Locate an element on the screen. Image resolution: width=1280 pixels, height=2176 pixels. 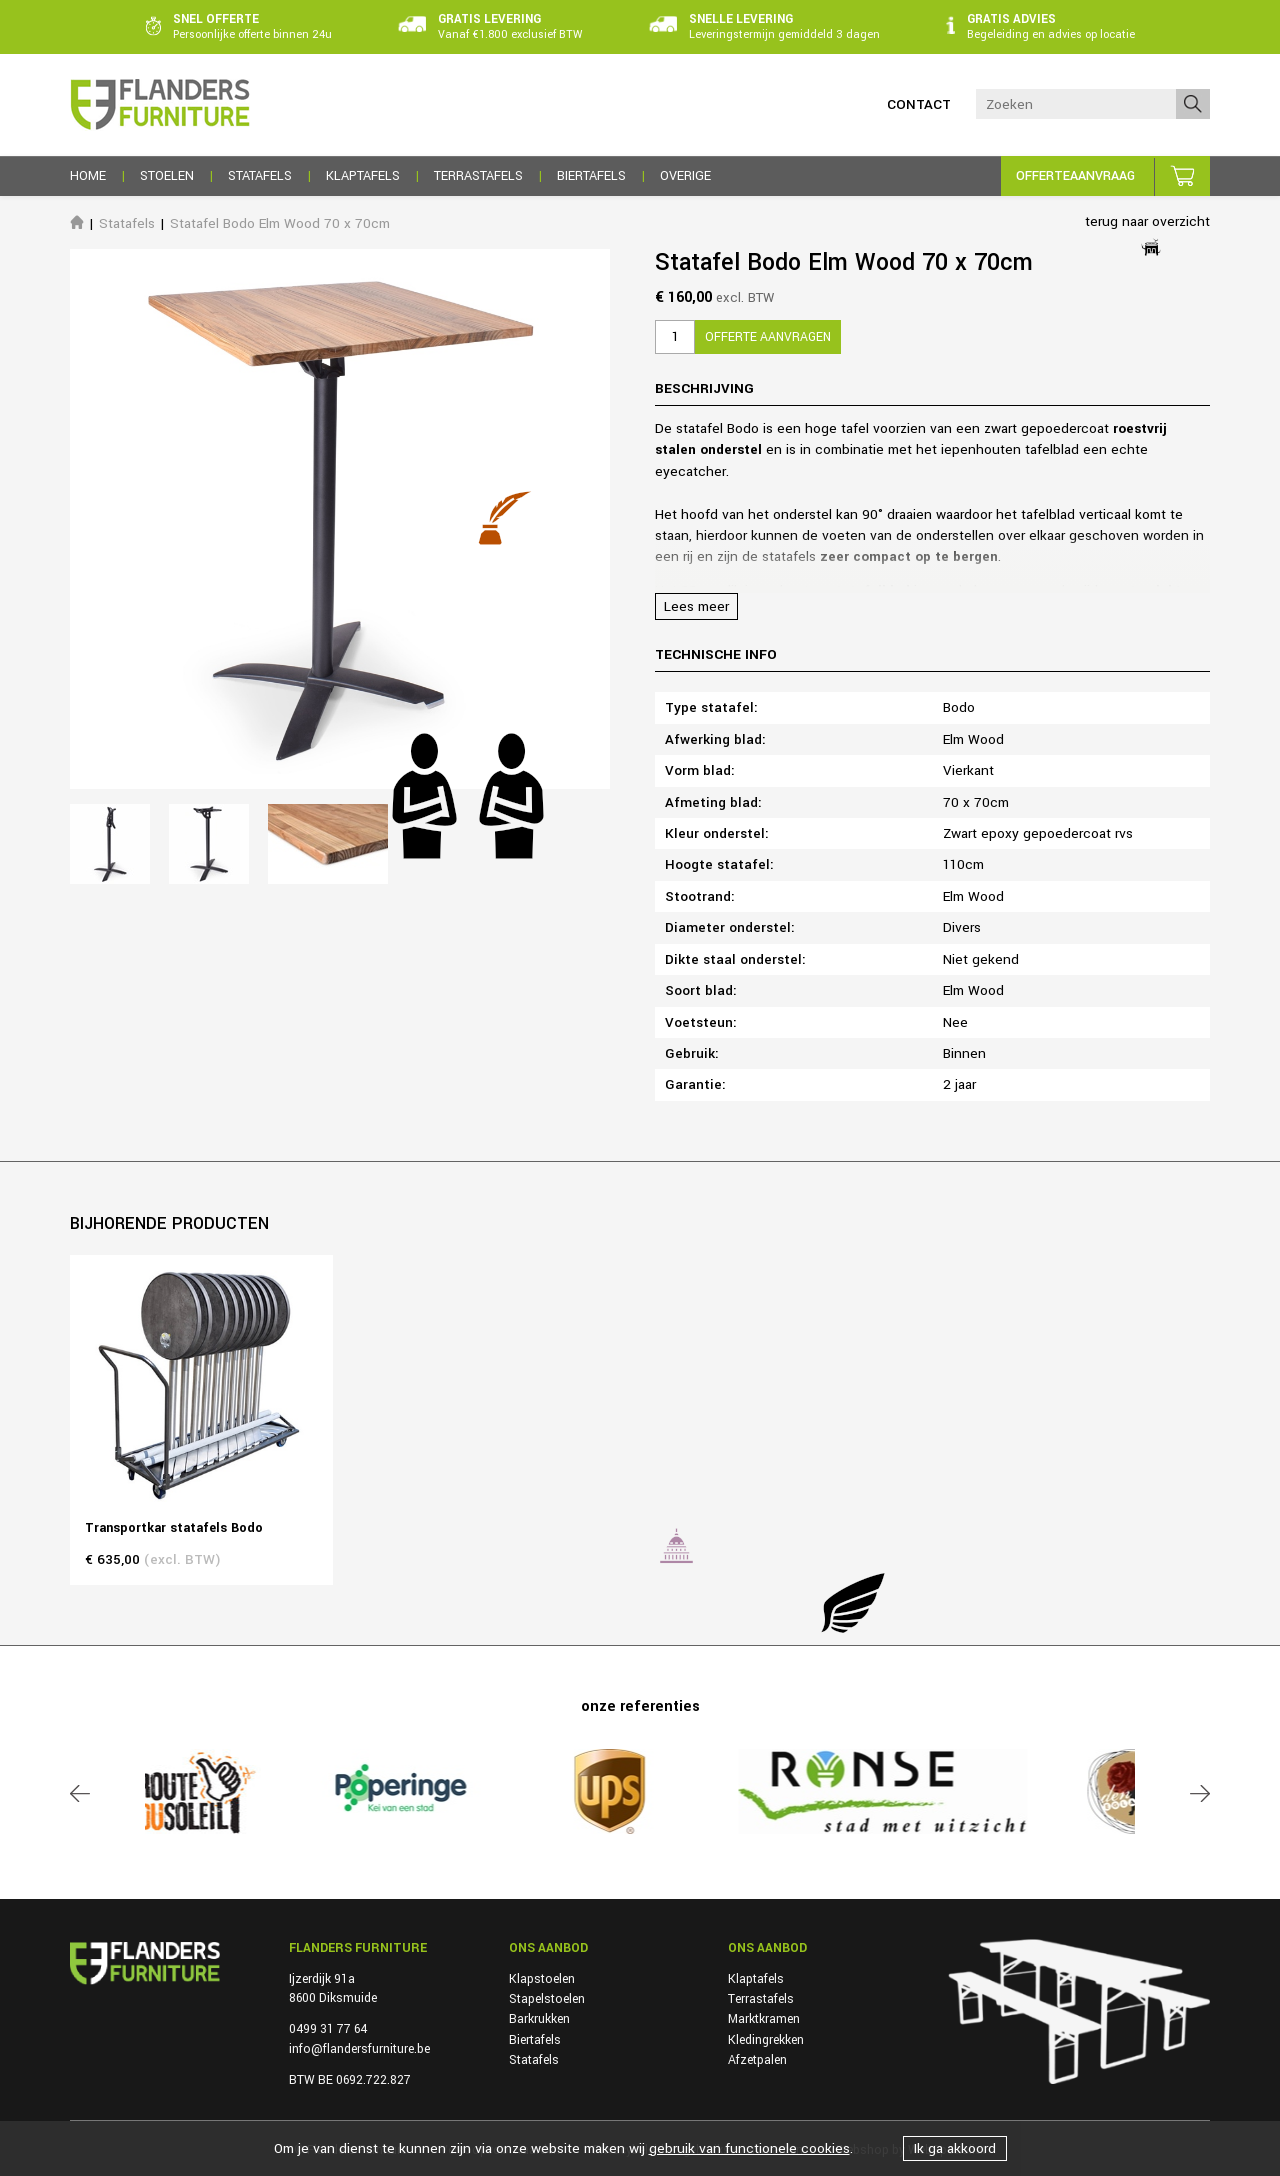
select wooden armor or helmet equipment is located at coordinates (1151, 247).